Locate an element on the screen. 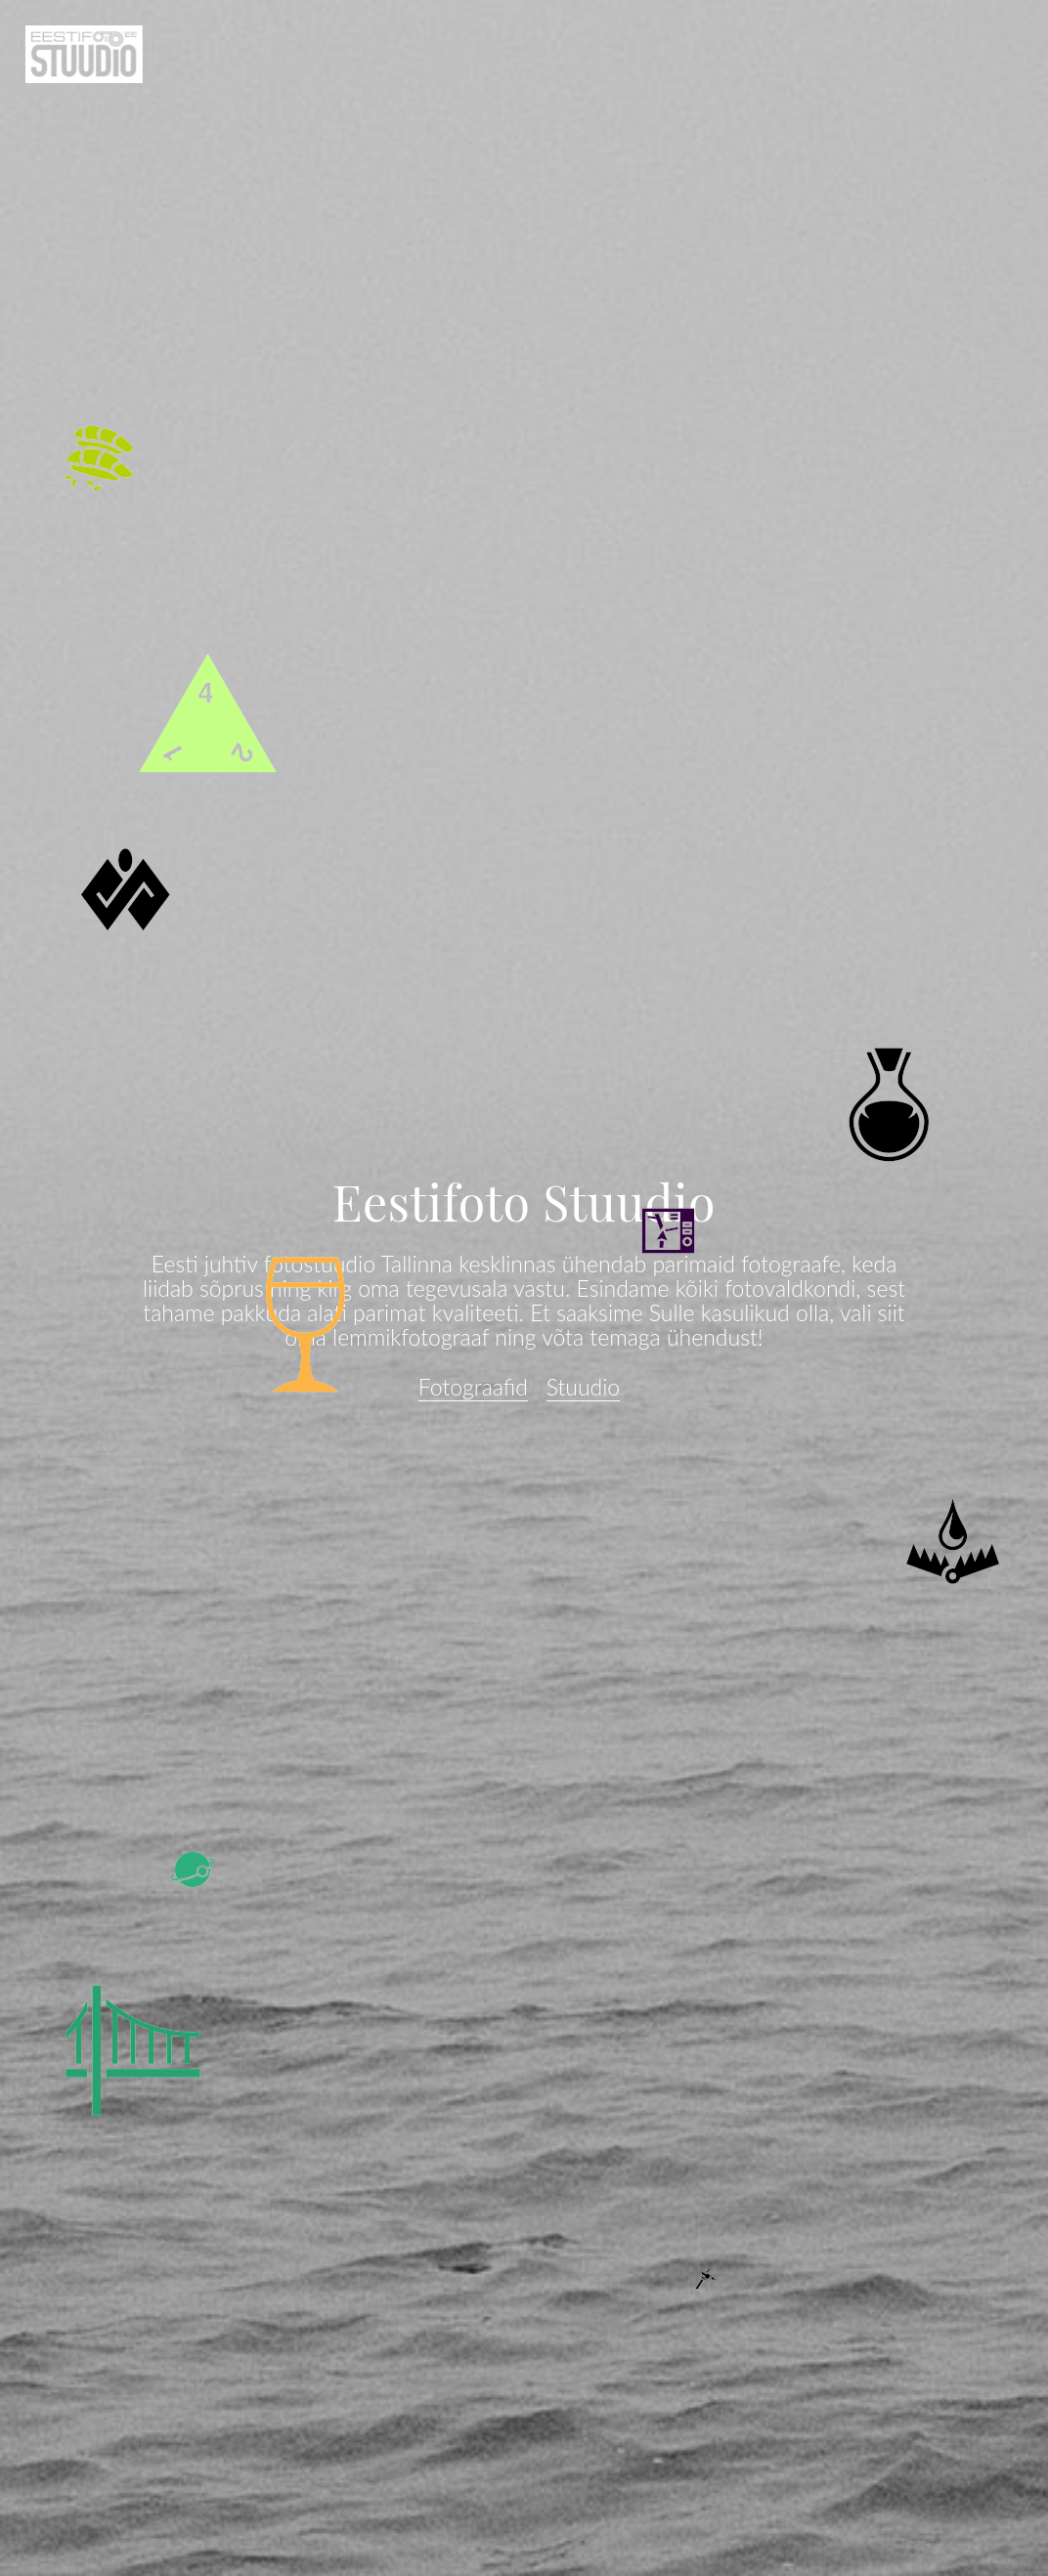 This screenshot has height=2576, width=1048. access the alchemy or crafting menu is located at coordinates (889, 1105).